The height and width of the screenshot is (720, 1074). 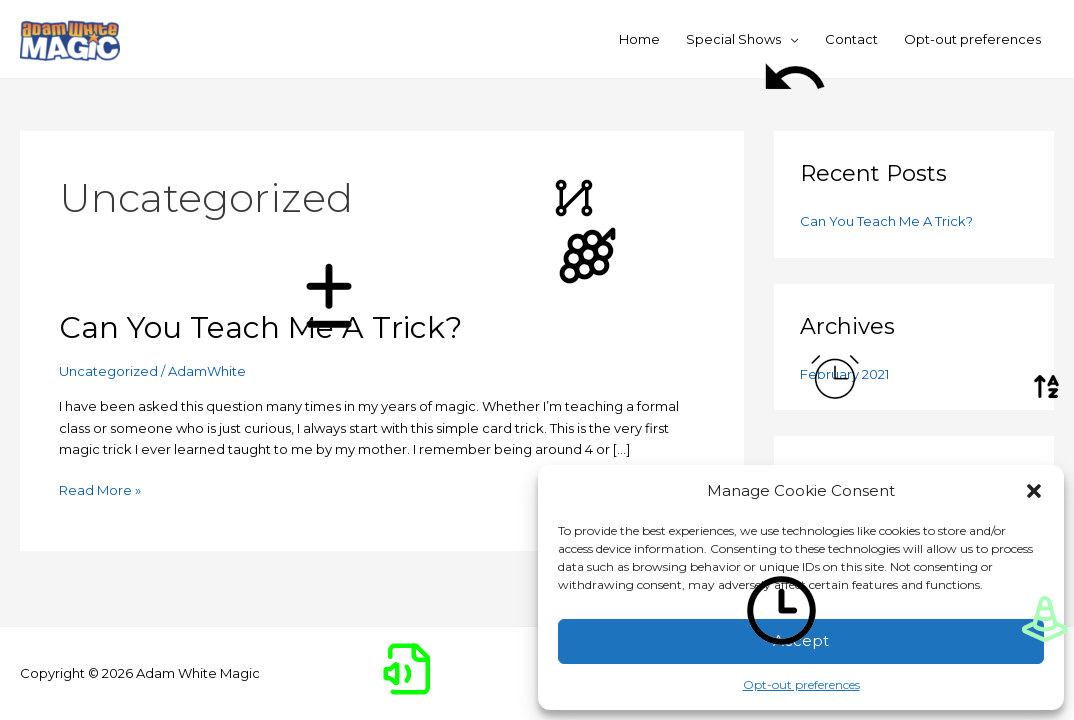 I want to click on open audio file, so click(x=409, y=669).